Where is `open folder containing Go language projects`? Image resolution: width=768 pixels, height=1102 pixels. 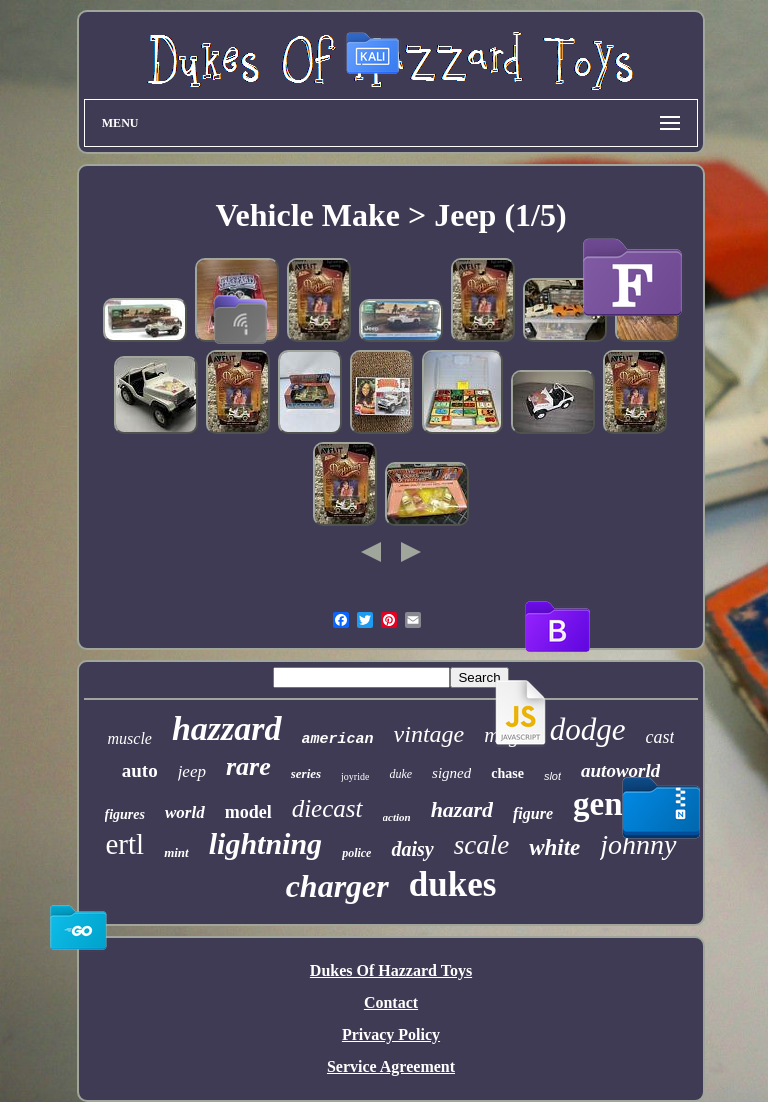 open folder containing Go language projects is located at coordinates (78, 929).